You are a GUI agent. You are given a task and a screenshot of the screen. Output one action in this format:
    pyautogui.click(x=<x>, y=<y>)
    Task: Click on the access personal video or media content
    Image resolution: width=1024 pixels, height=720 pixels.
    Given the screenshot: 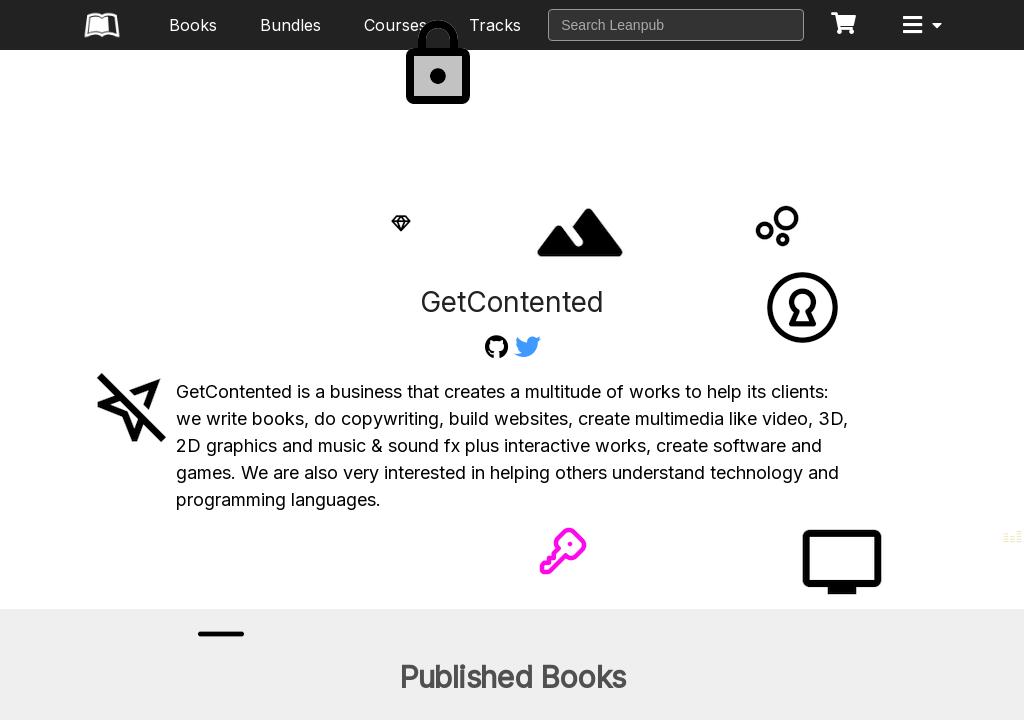 What is the action you would take?
    pyautogui.click(x=842, y=562)
    